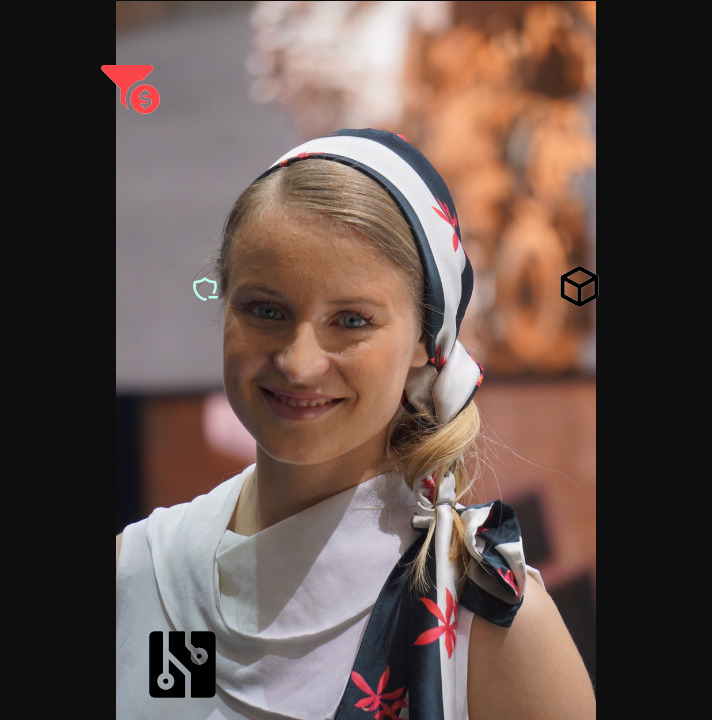  I want to click on filter results by price or cost, so click(130, 84).